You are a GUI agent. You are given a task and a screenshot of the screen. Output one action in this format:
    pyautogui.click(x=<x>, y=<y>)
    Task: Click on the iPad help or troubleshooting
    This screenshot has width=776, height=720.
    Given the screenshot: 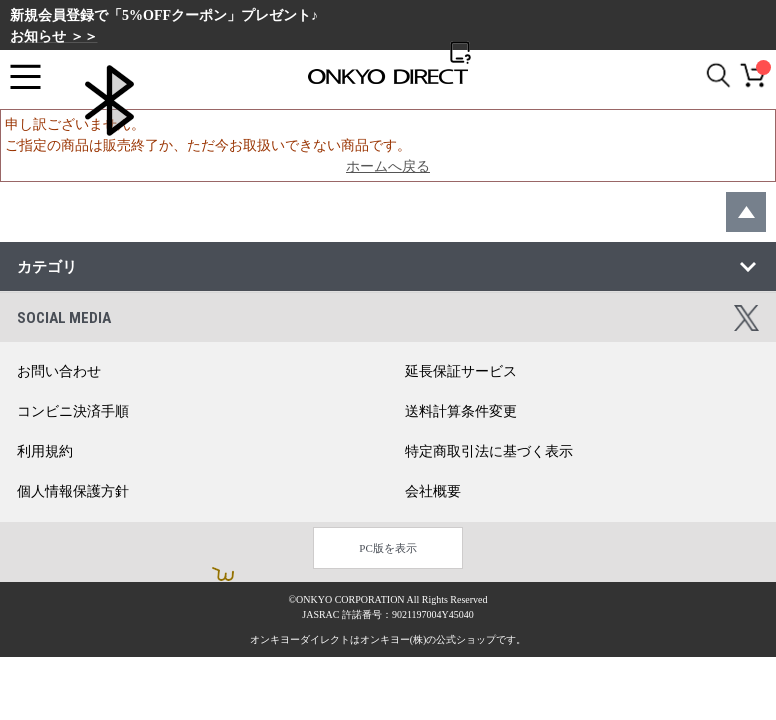 What is the action you would take?
    pyautogui.click(x=460, y=52)
    